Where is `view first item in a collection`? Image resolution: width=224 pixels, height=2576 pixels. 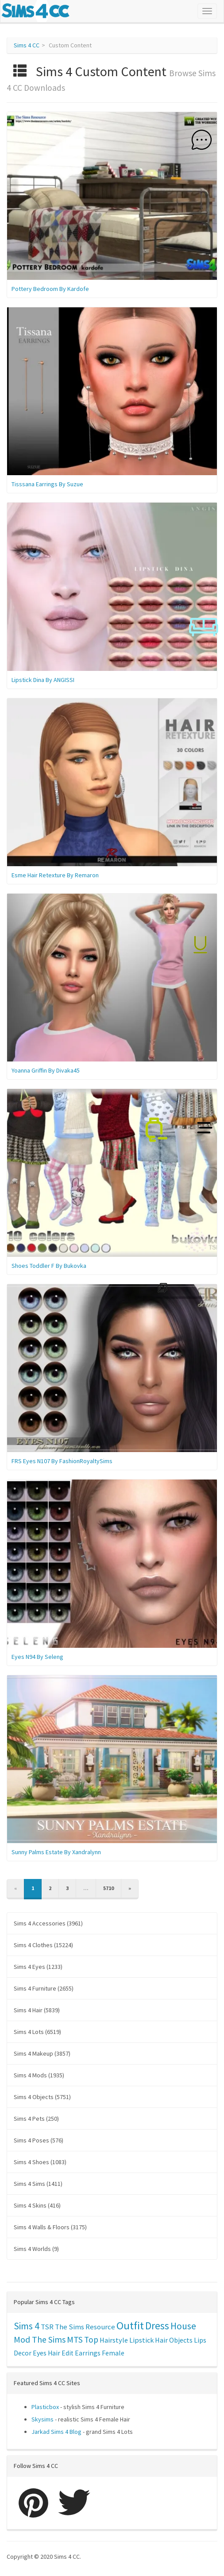 view first item in a collection is located at coordinates (162, 1288).